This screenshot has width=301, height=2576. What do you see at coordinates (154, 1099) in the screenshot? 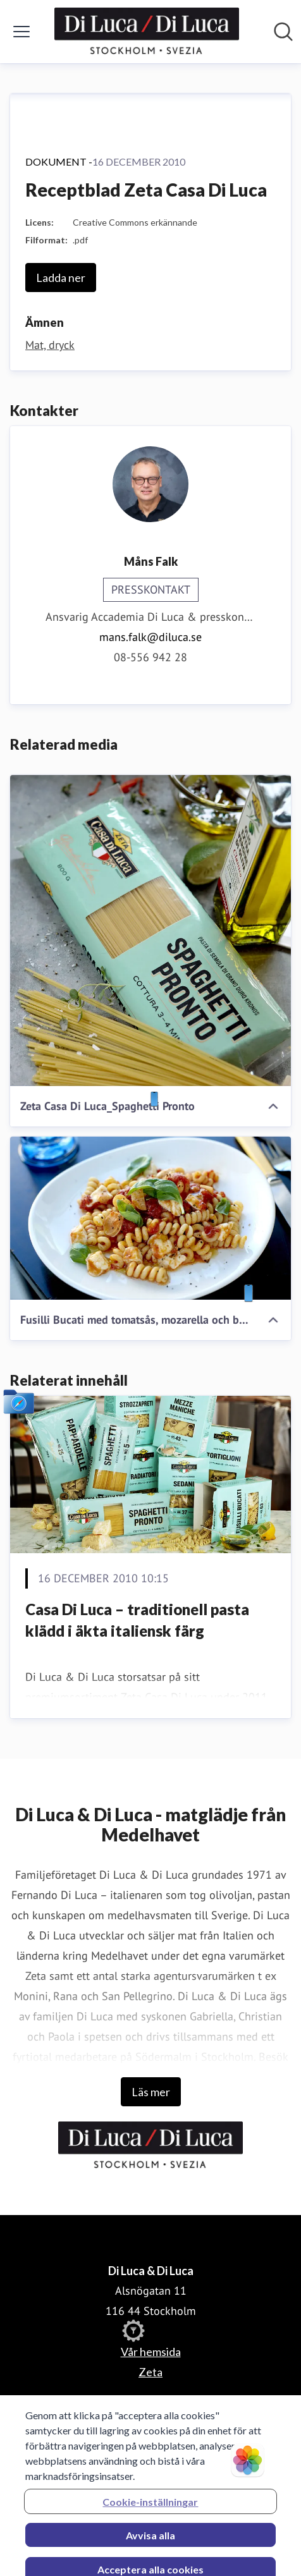
I see `iPhone 16 device icon` at bounding box center [154, 1099].